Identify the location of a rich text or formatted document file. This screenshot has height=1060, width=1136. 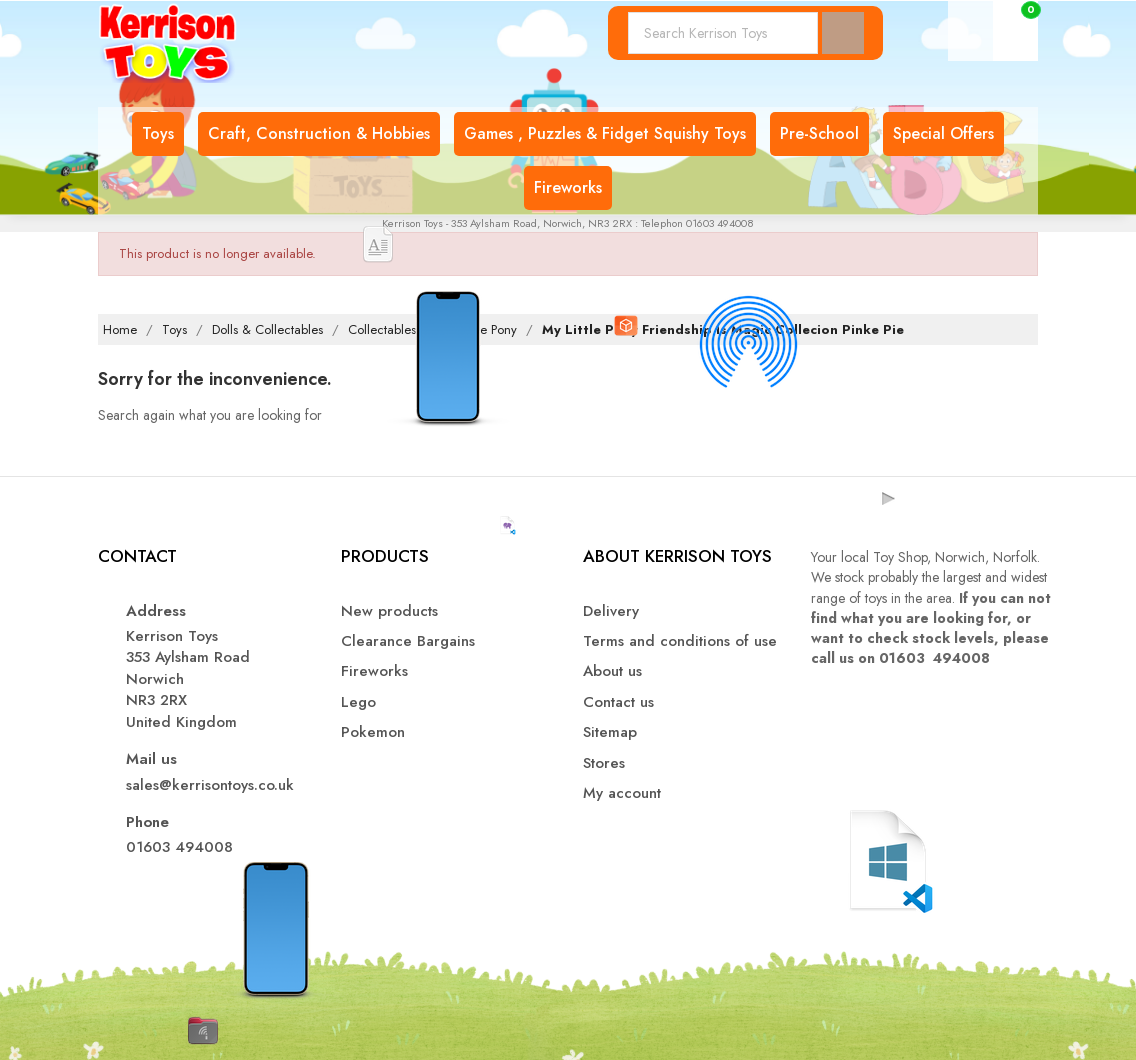
(378, 244).